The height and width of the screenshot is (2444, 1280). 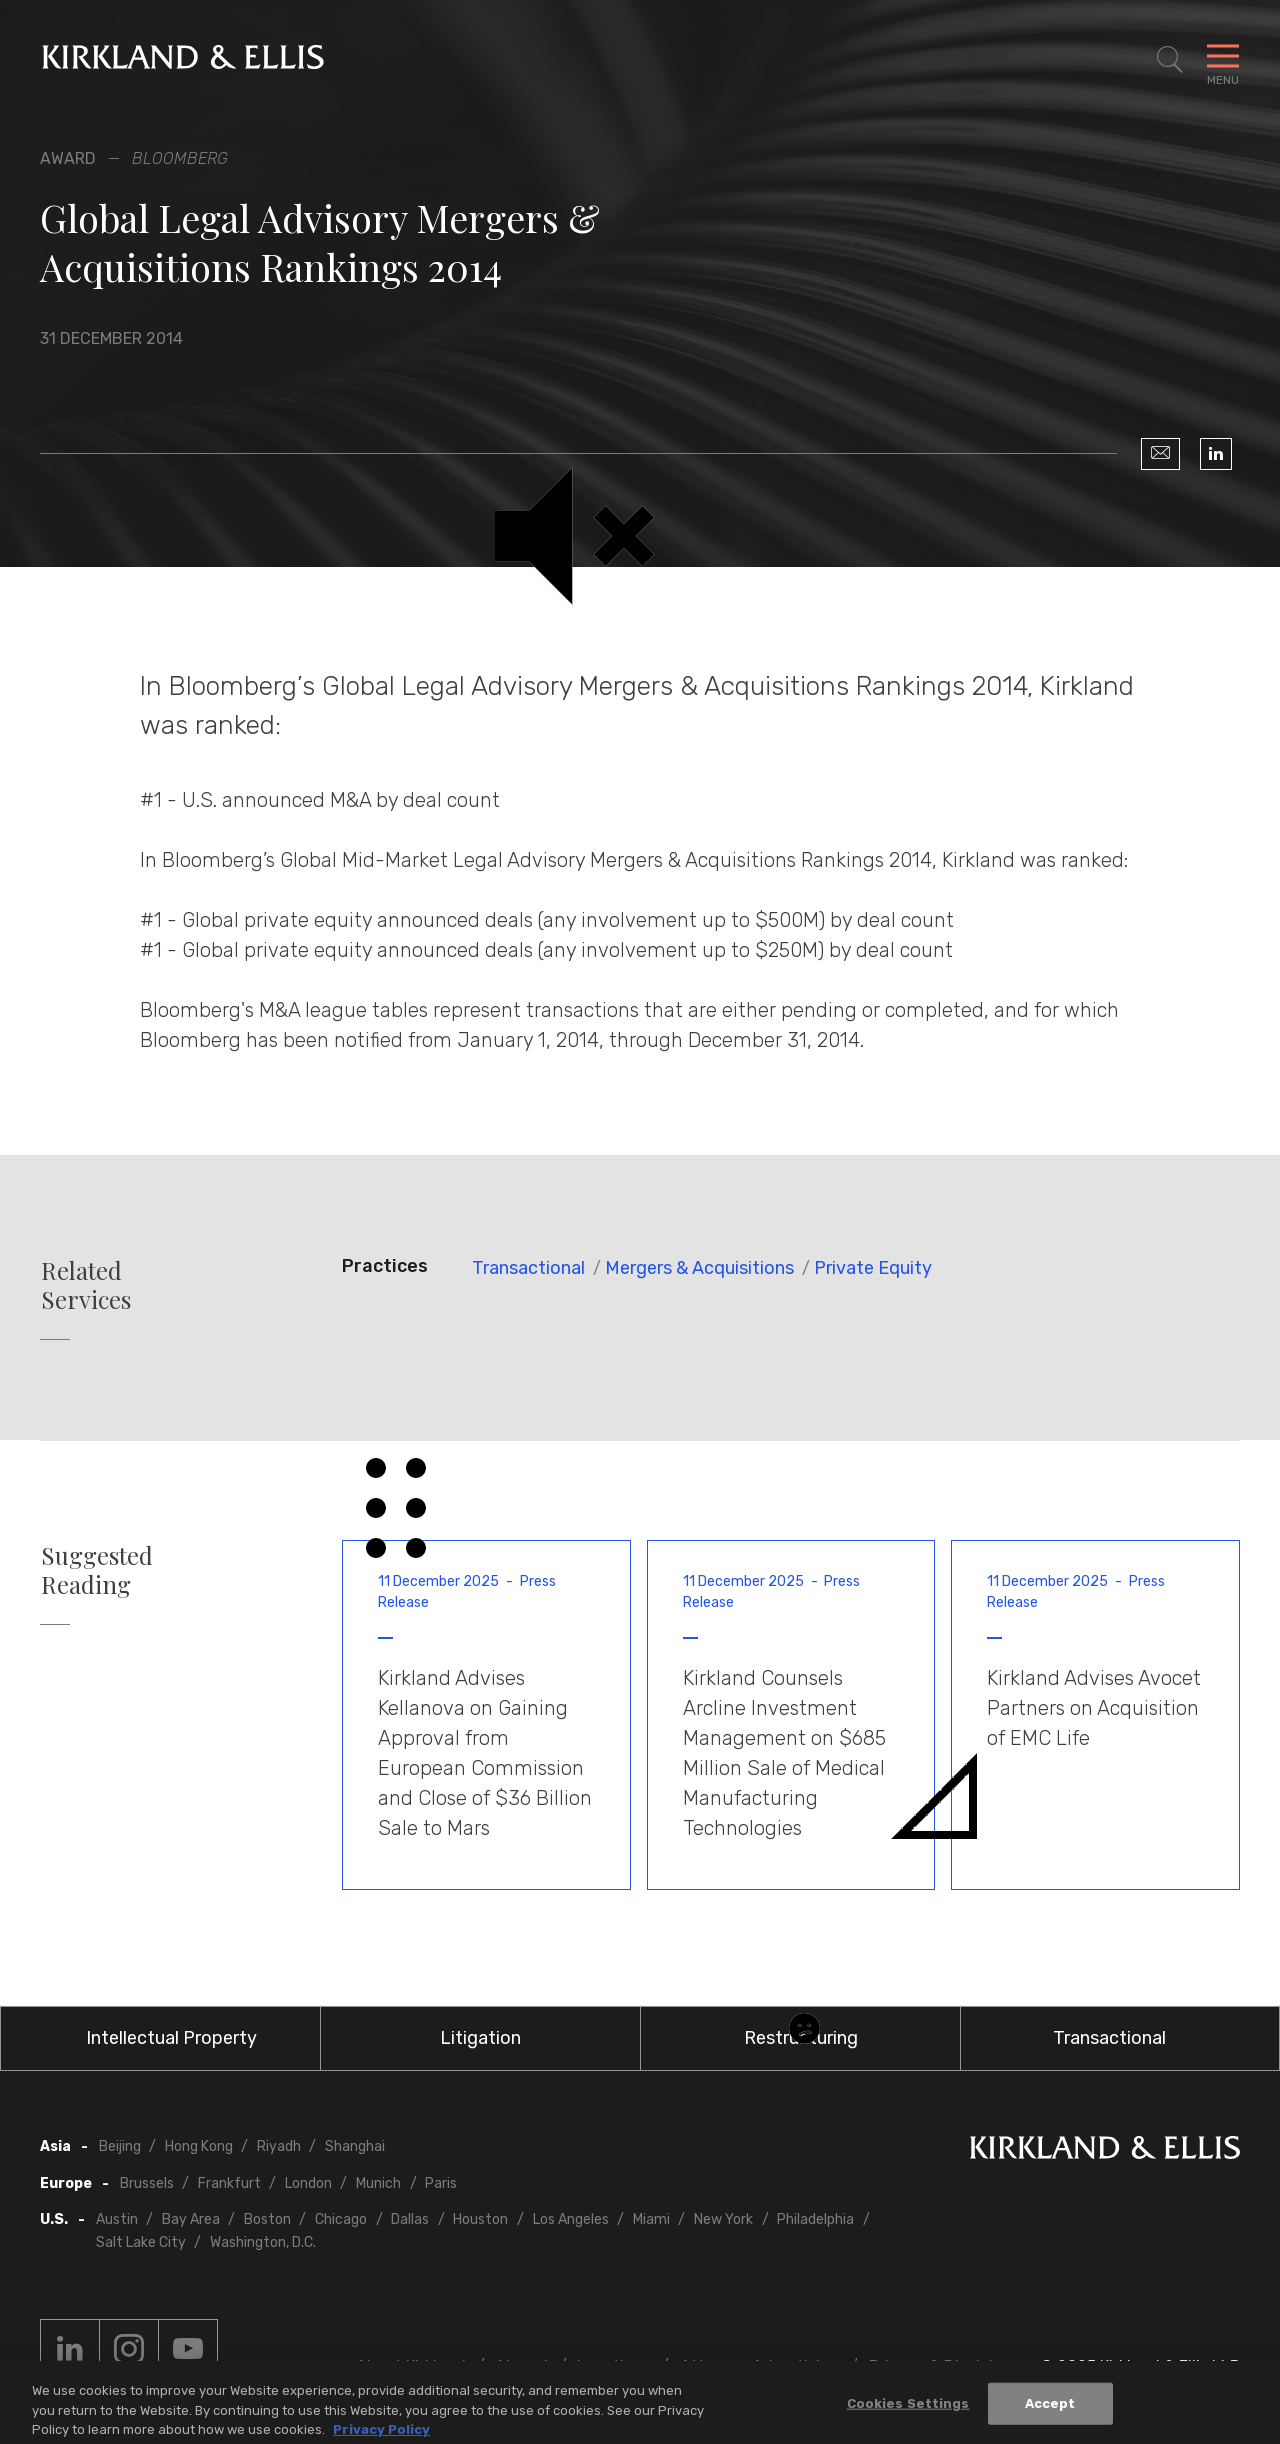 I want to click on indicates no cellular signal available, so click(x=934, y=1796).